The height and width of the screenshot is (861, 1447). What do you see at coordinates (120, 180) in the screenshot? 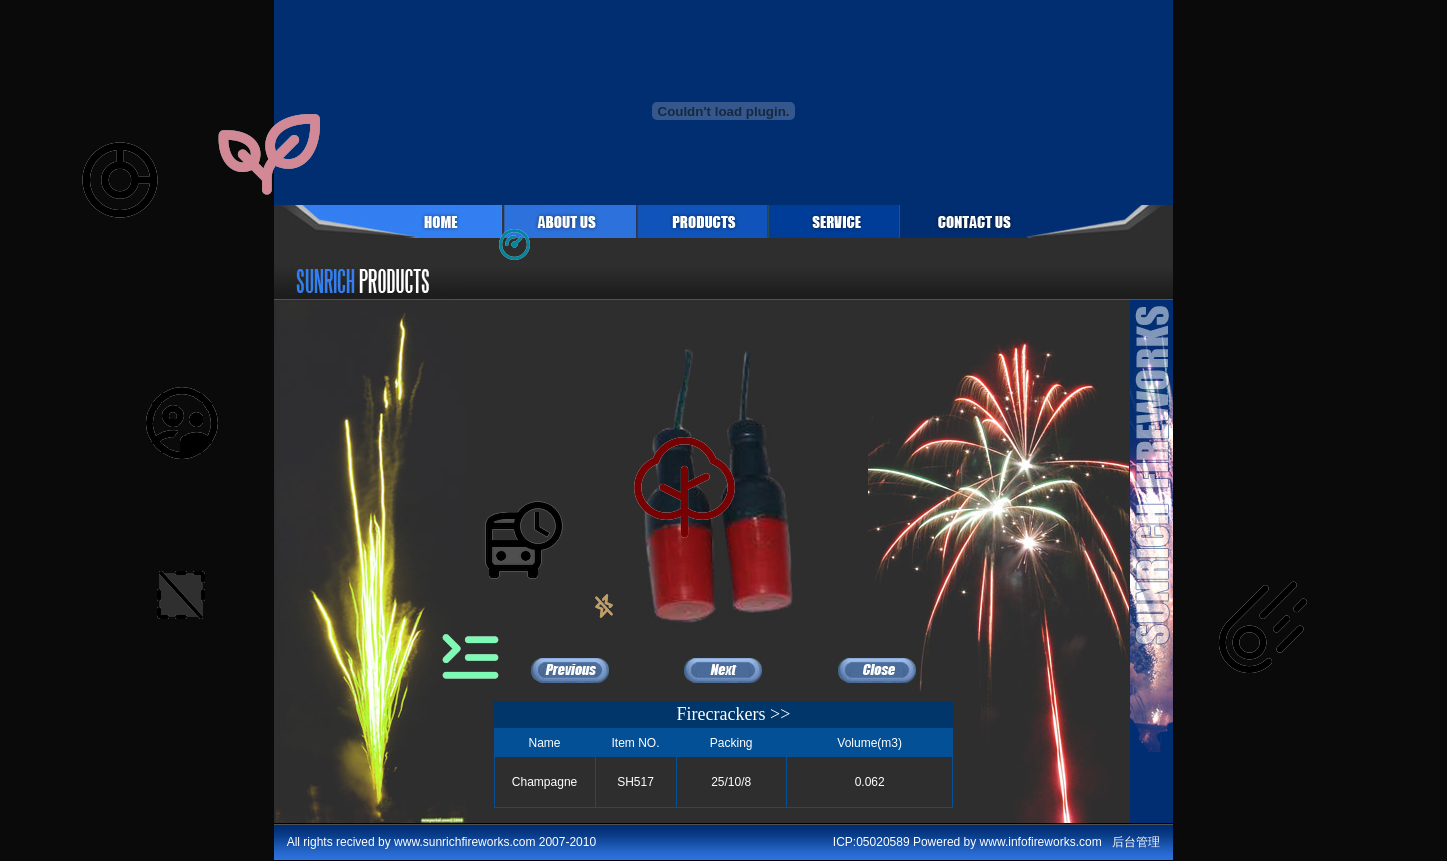
I see `view donut chart analytics` at bounding box center [120, 180].